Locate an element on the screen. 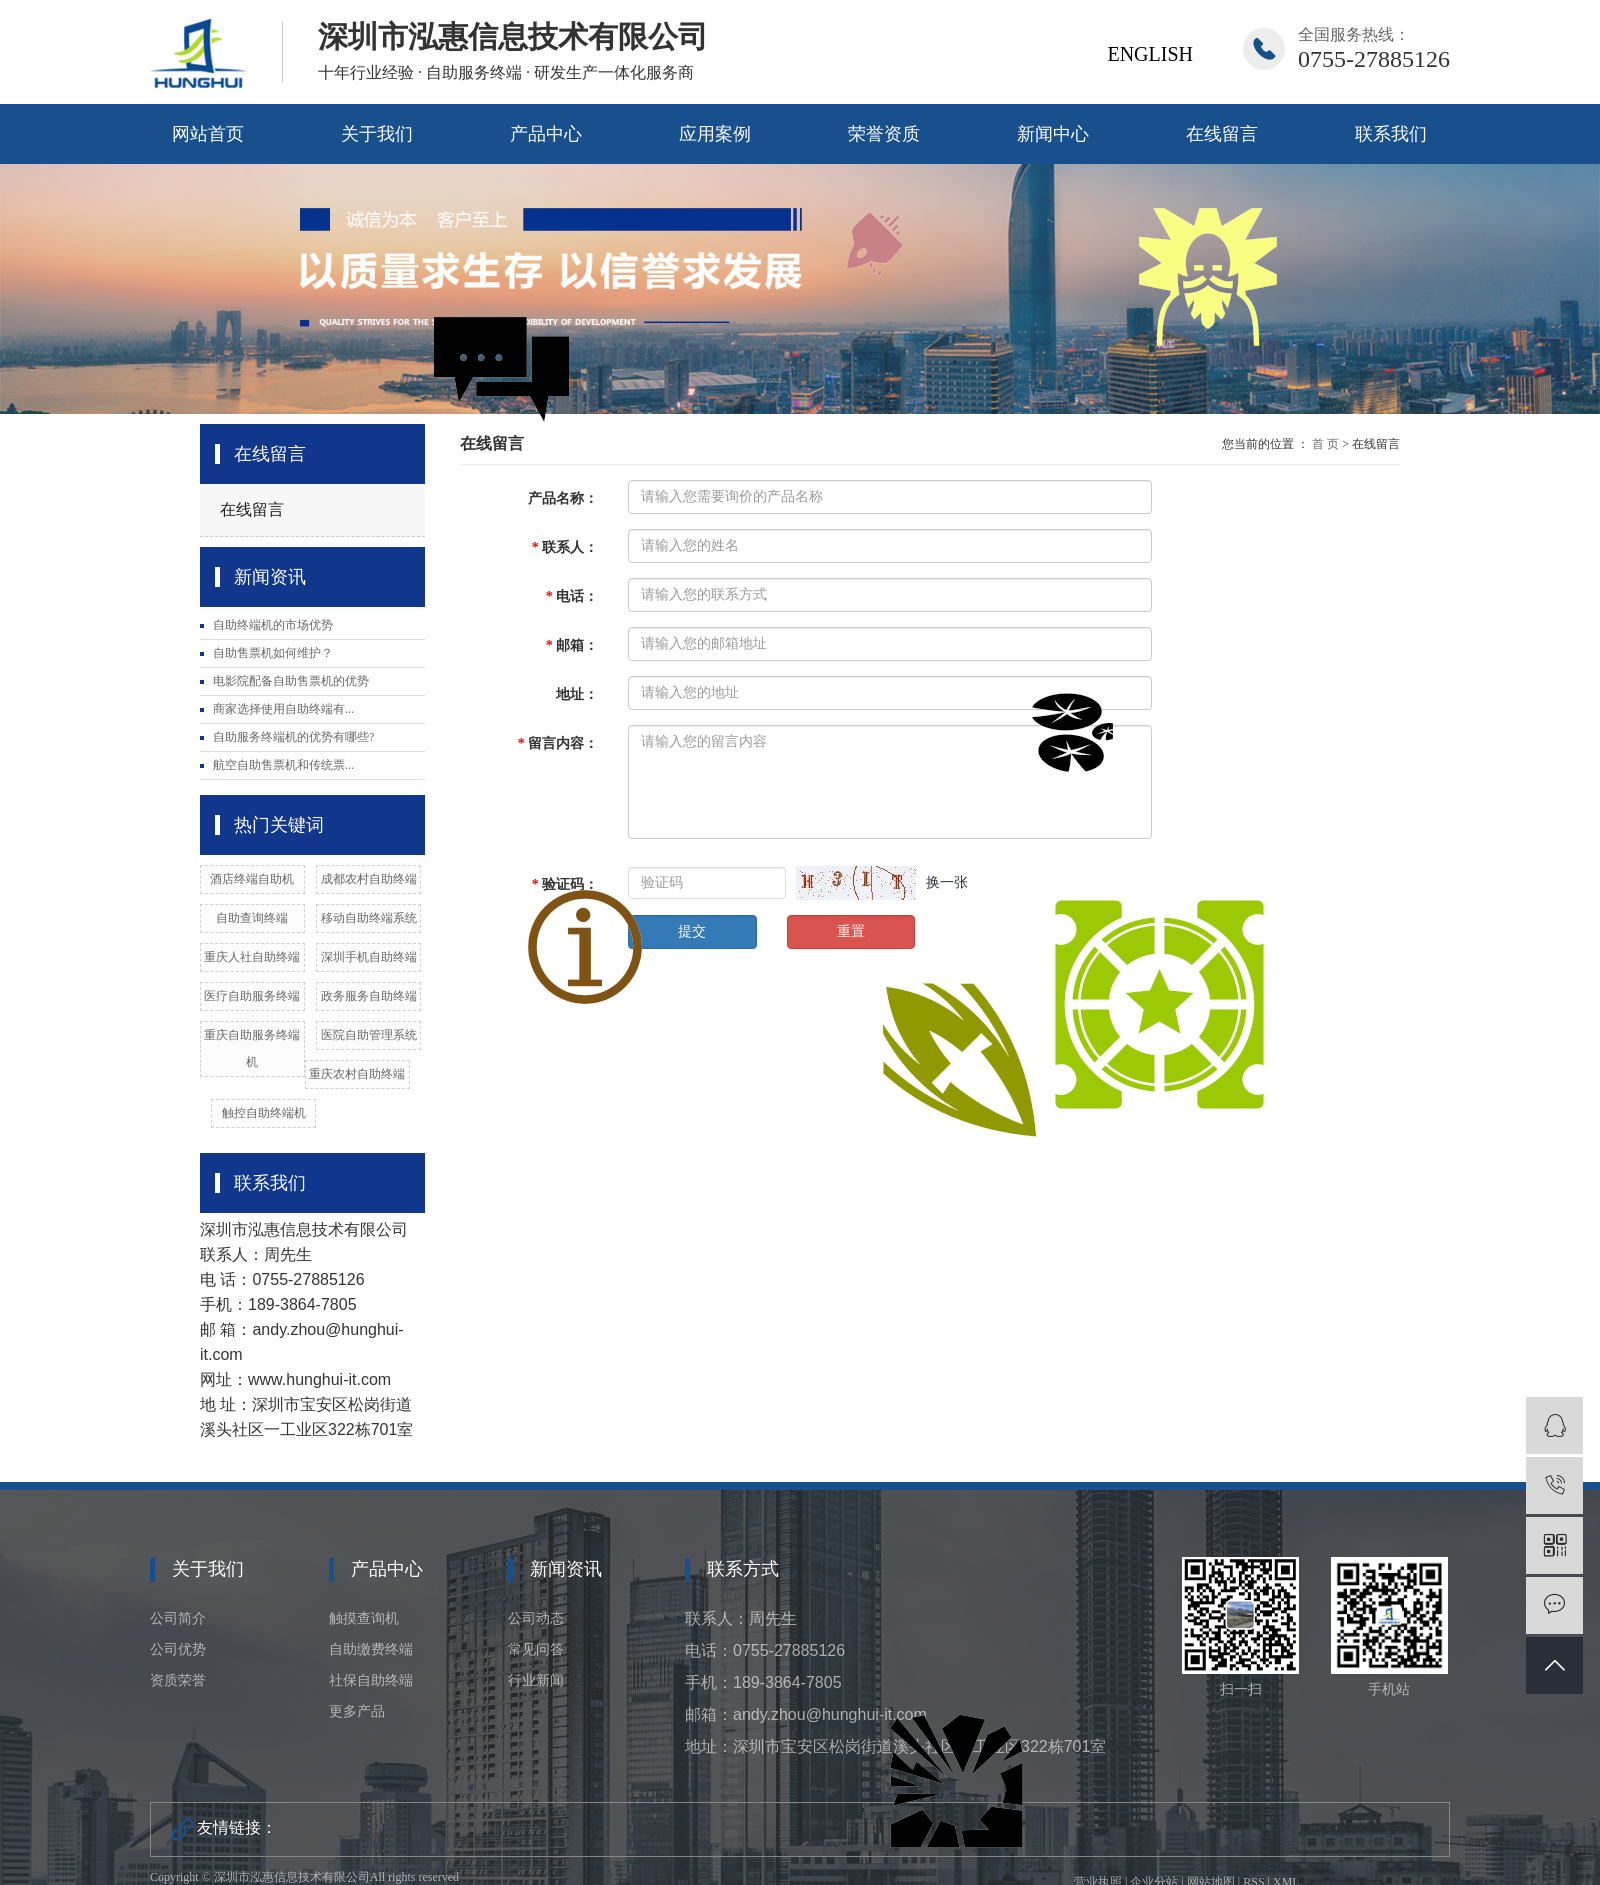 This screenshot has height=1885, width=1600. imperial faction or empire team selector is located at coordinates (1159, 1004).